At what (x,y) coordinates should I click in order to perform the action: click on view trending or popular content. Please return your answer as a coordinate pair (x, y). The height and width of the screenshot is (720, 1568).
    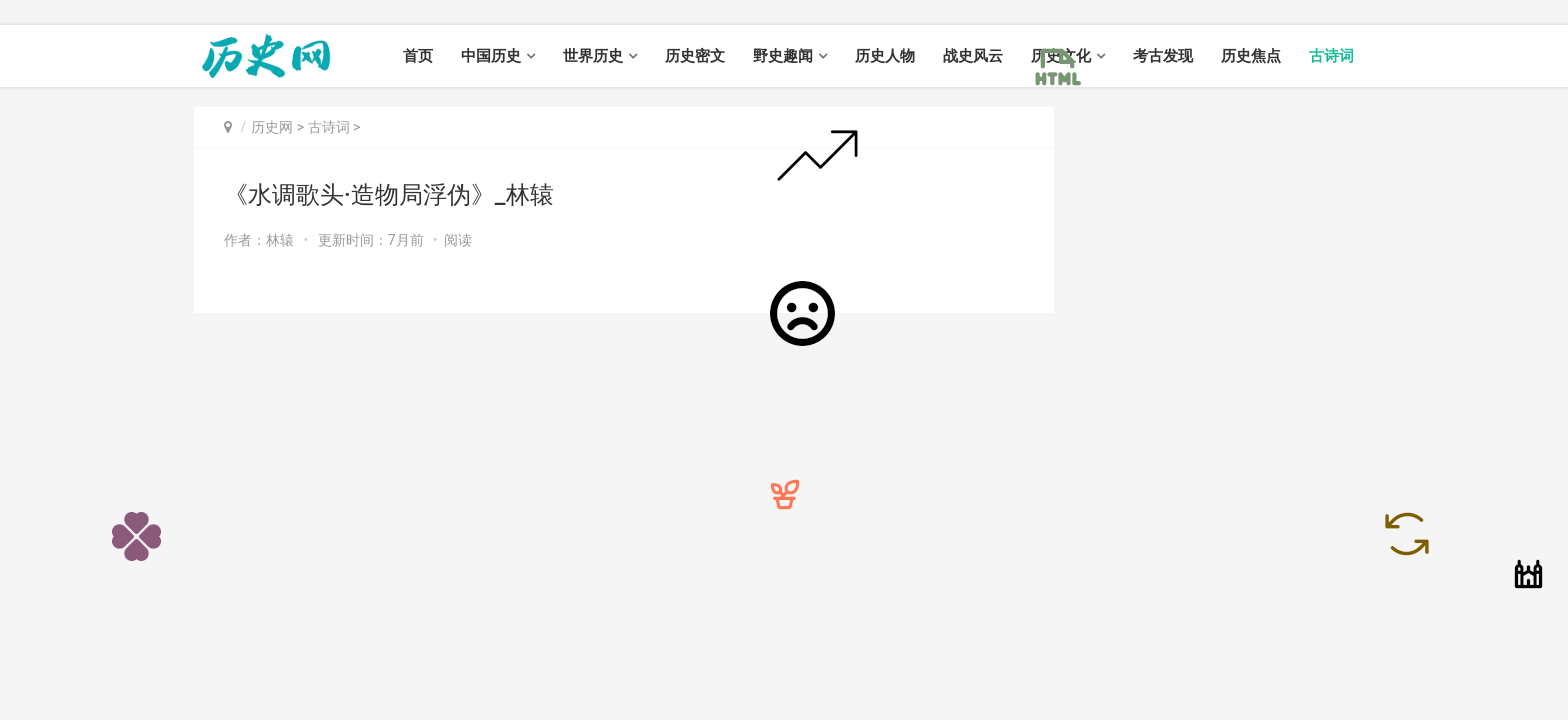
    Looking at the image, I should click on (817, 158).